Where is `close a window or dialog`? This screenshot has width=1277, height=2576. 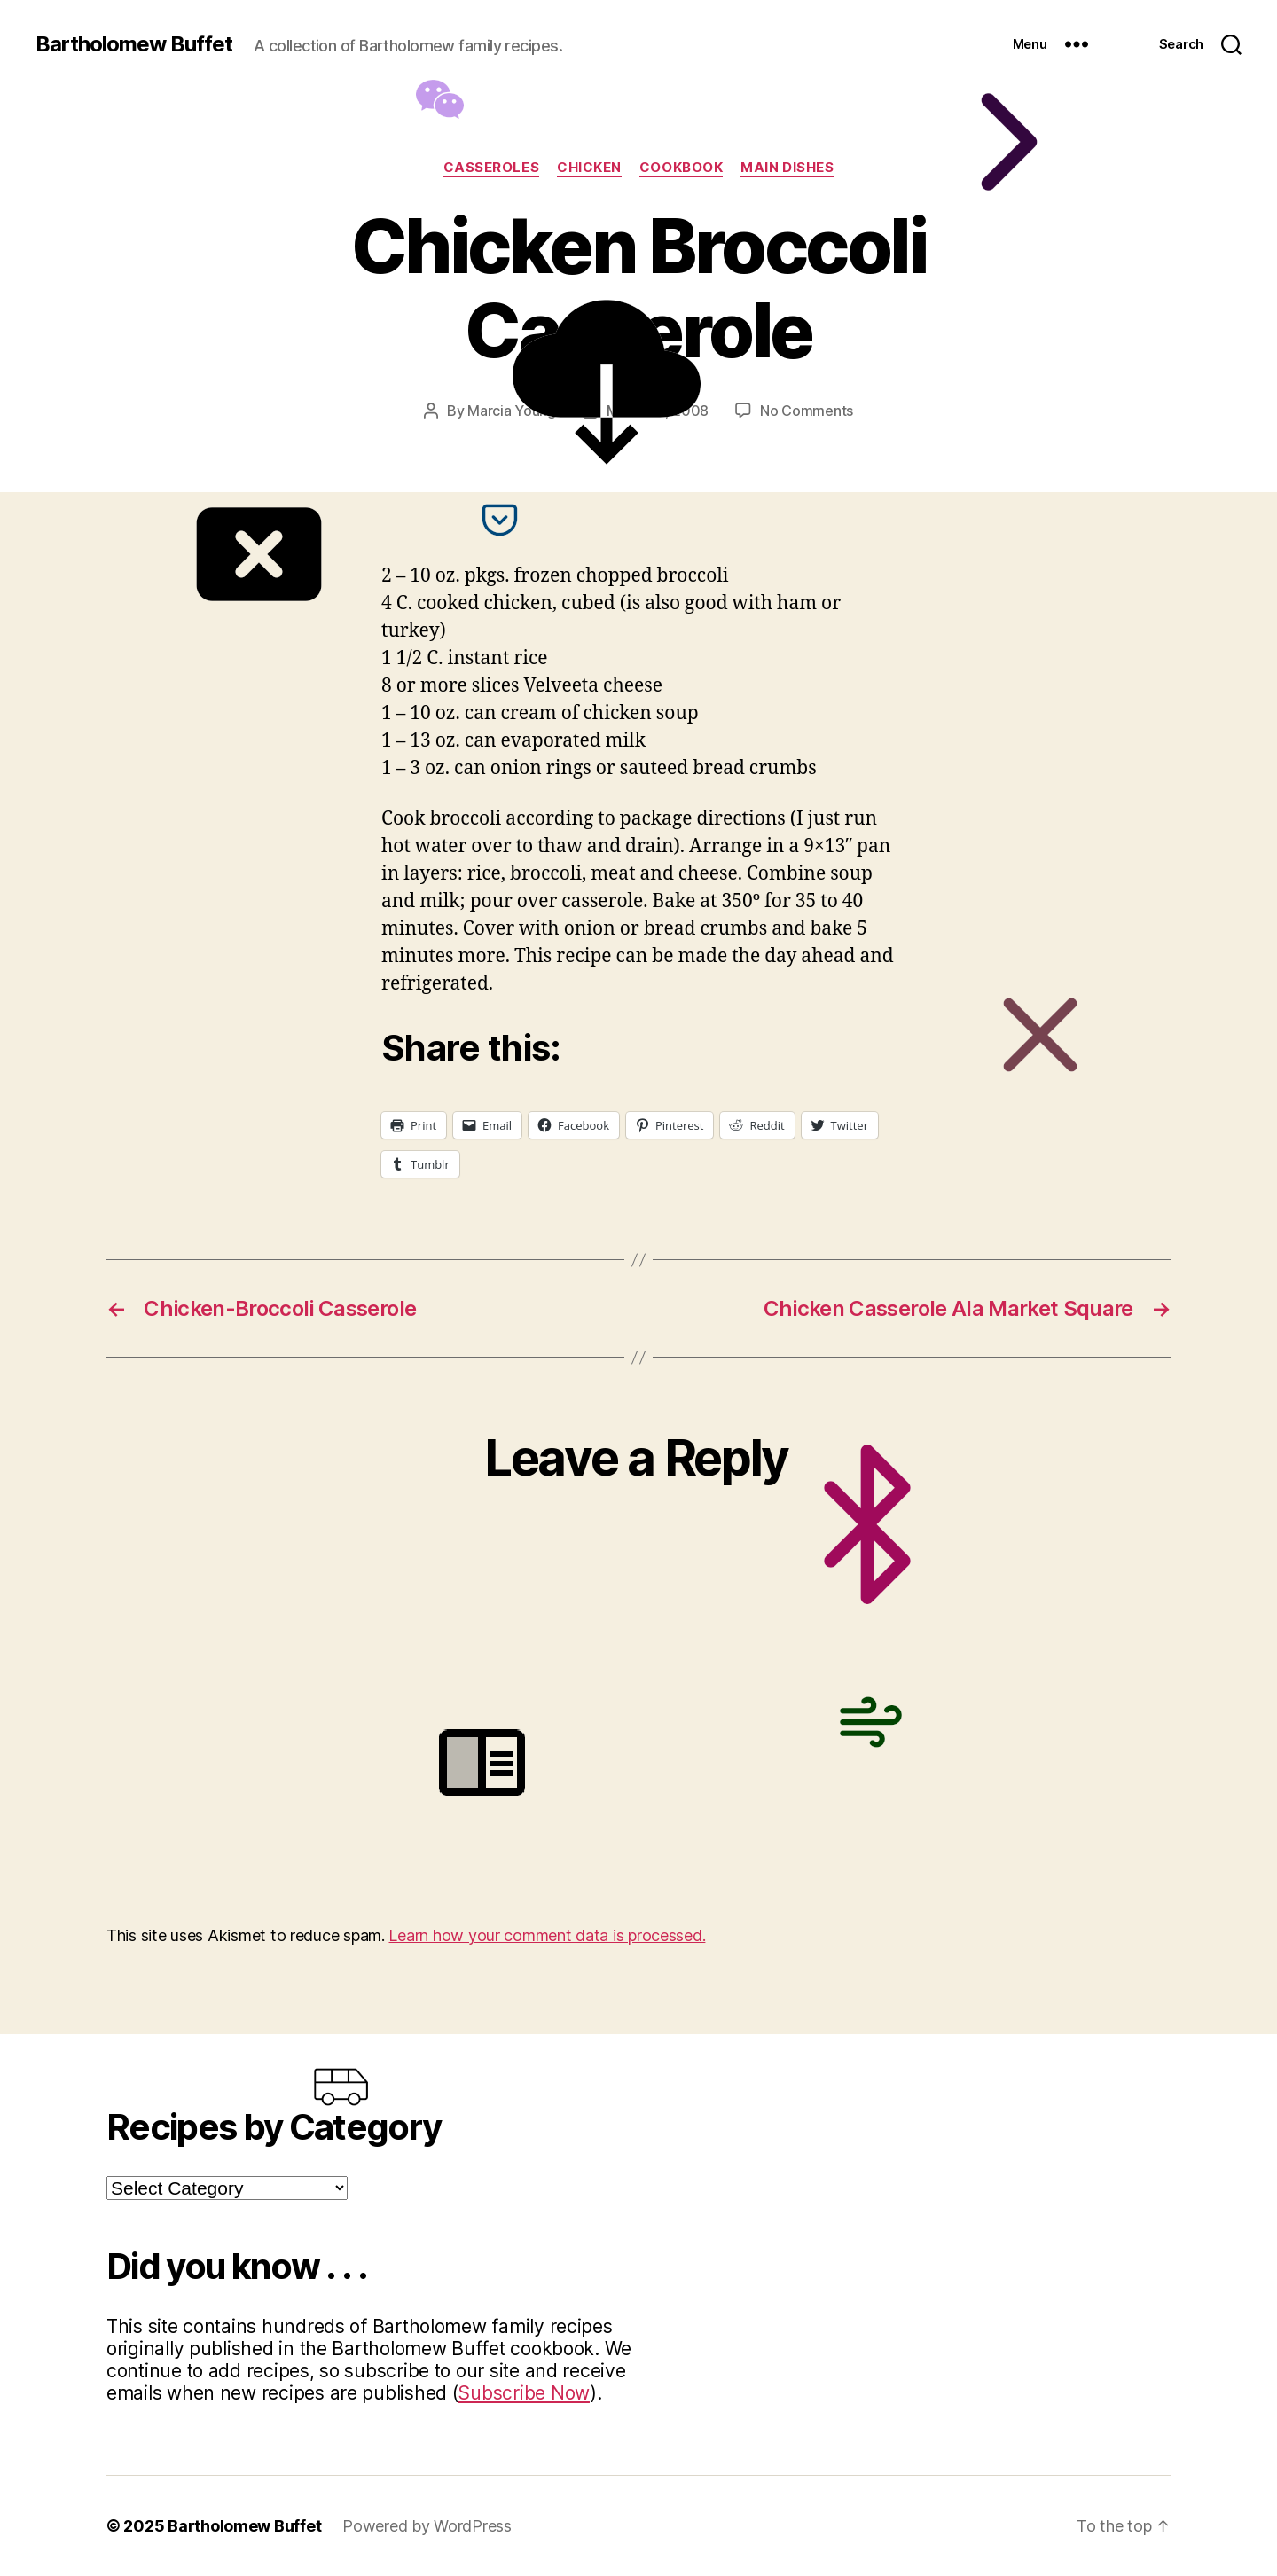 close a window or dialog is located at coordinates (1040, 1035).